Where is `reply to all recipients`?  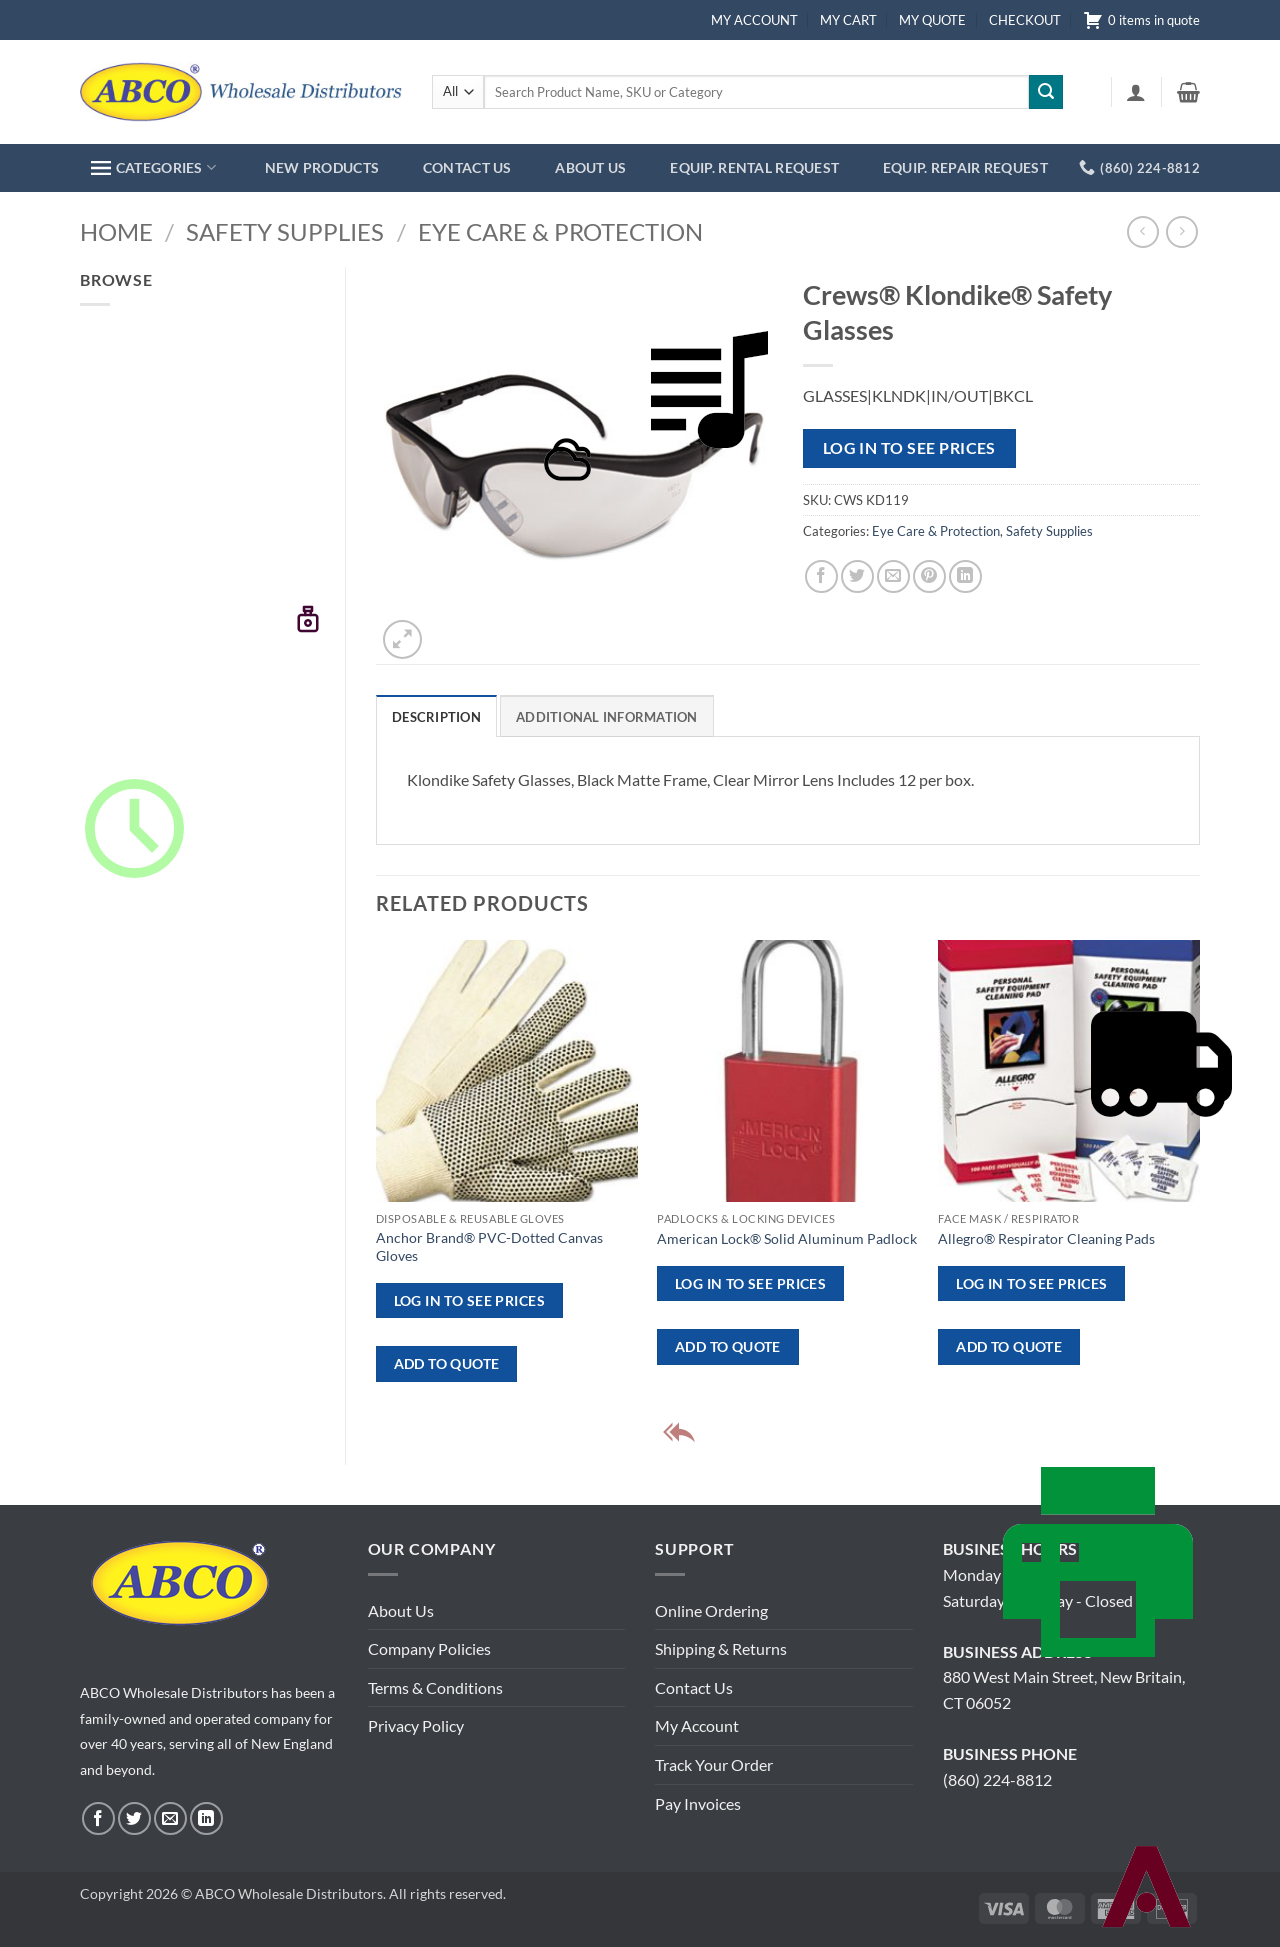 reply to all recipients is located at coordinates (679, 1432).